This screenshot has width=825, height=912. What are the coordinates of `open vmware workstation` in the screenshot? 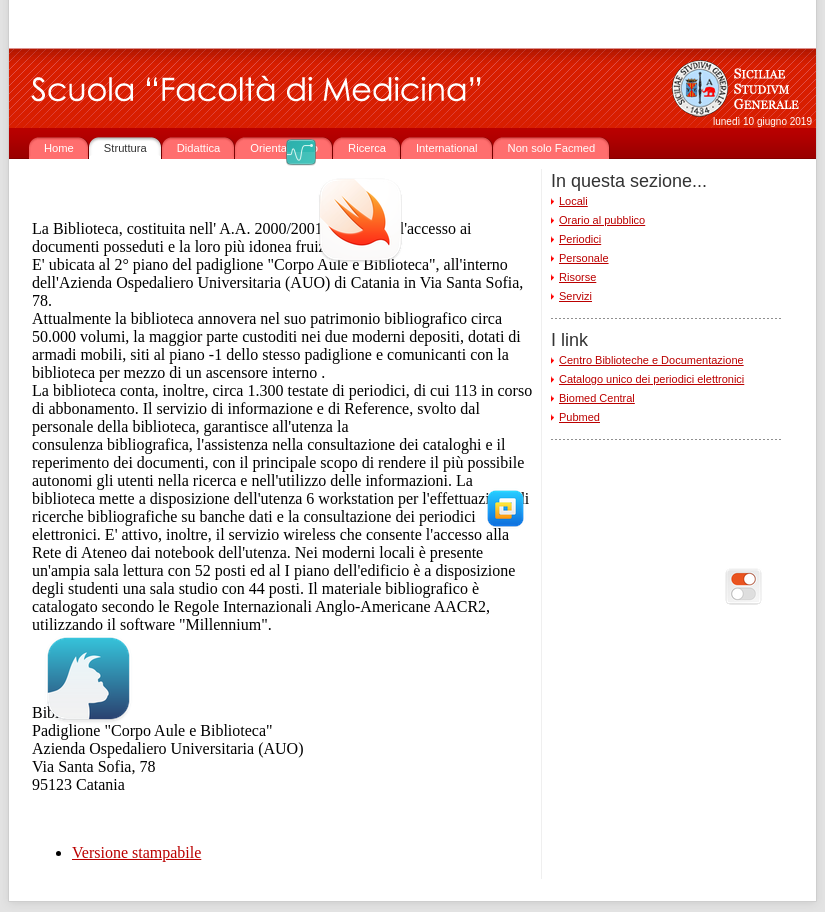 It's located at (505, 508).